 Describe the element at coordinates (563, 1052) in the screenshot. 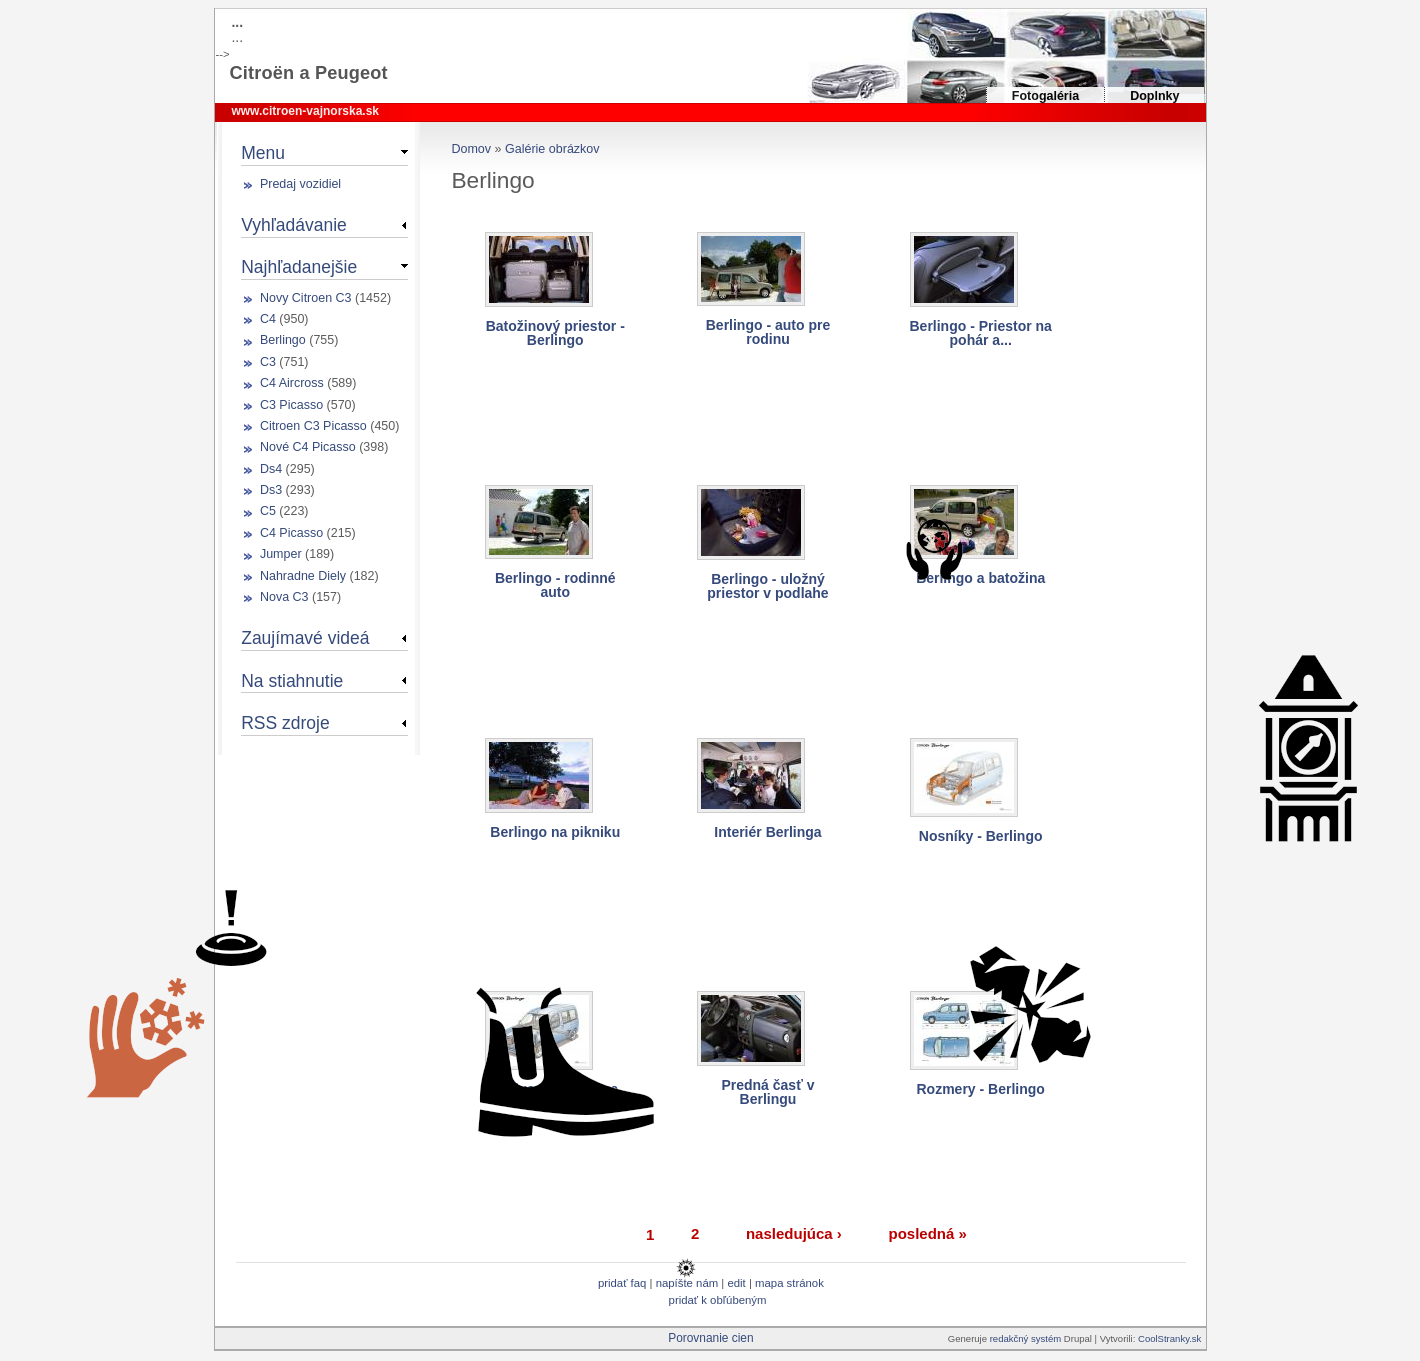

I see `browse footwear or boot options` at that location.